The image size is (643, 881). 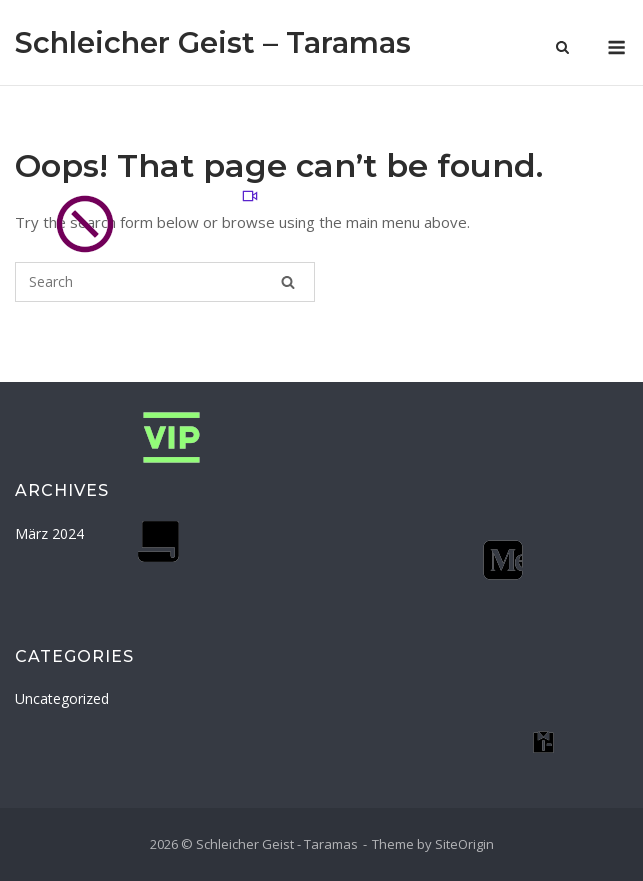 I want to click on indicates VIP or premium membership status, so click(x=171, y=437).